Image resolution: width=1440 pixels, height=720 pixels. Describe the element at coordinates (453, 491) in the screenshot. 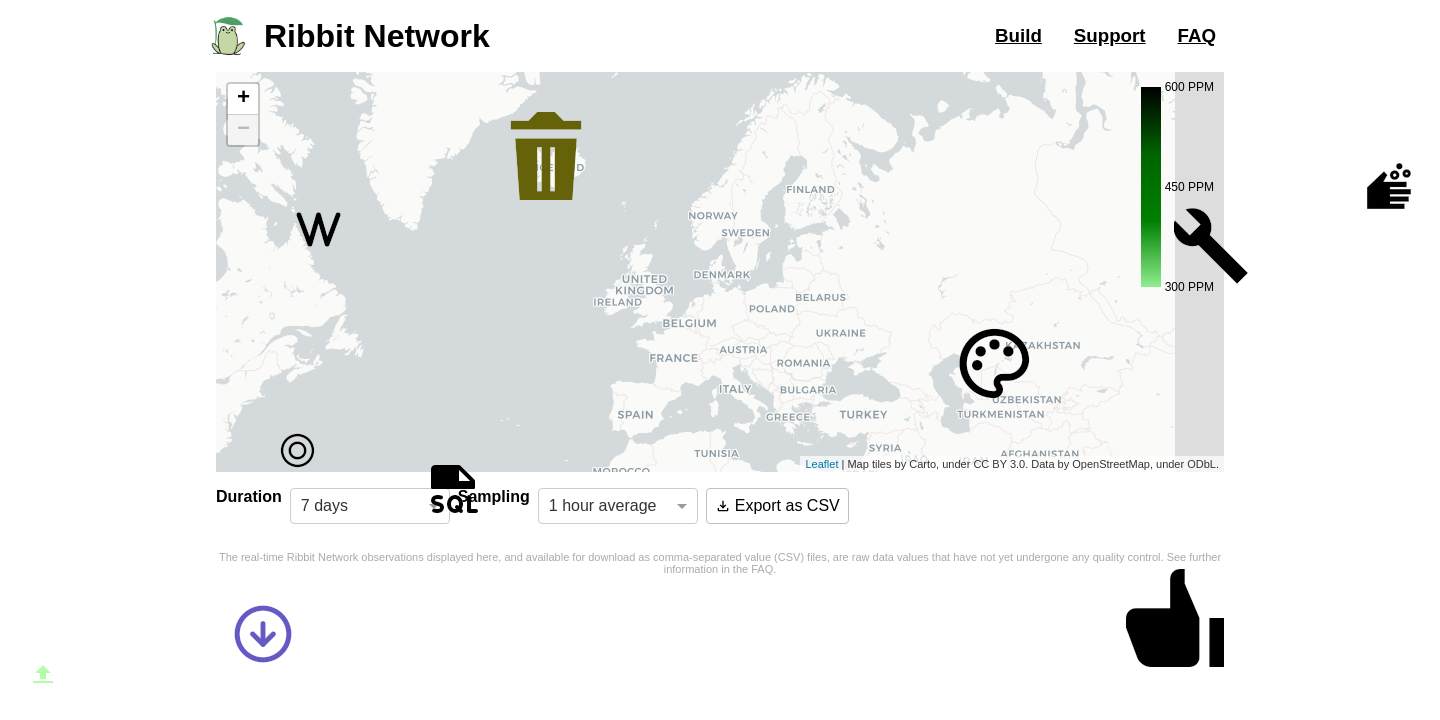

I see `open an SQL database file` at that location.